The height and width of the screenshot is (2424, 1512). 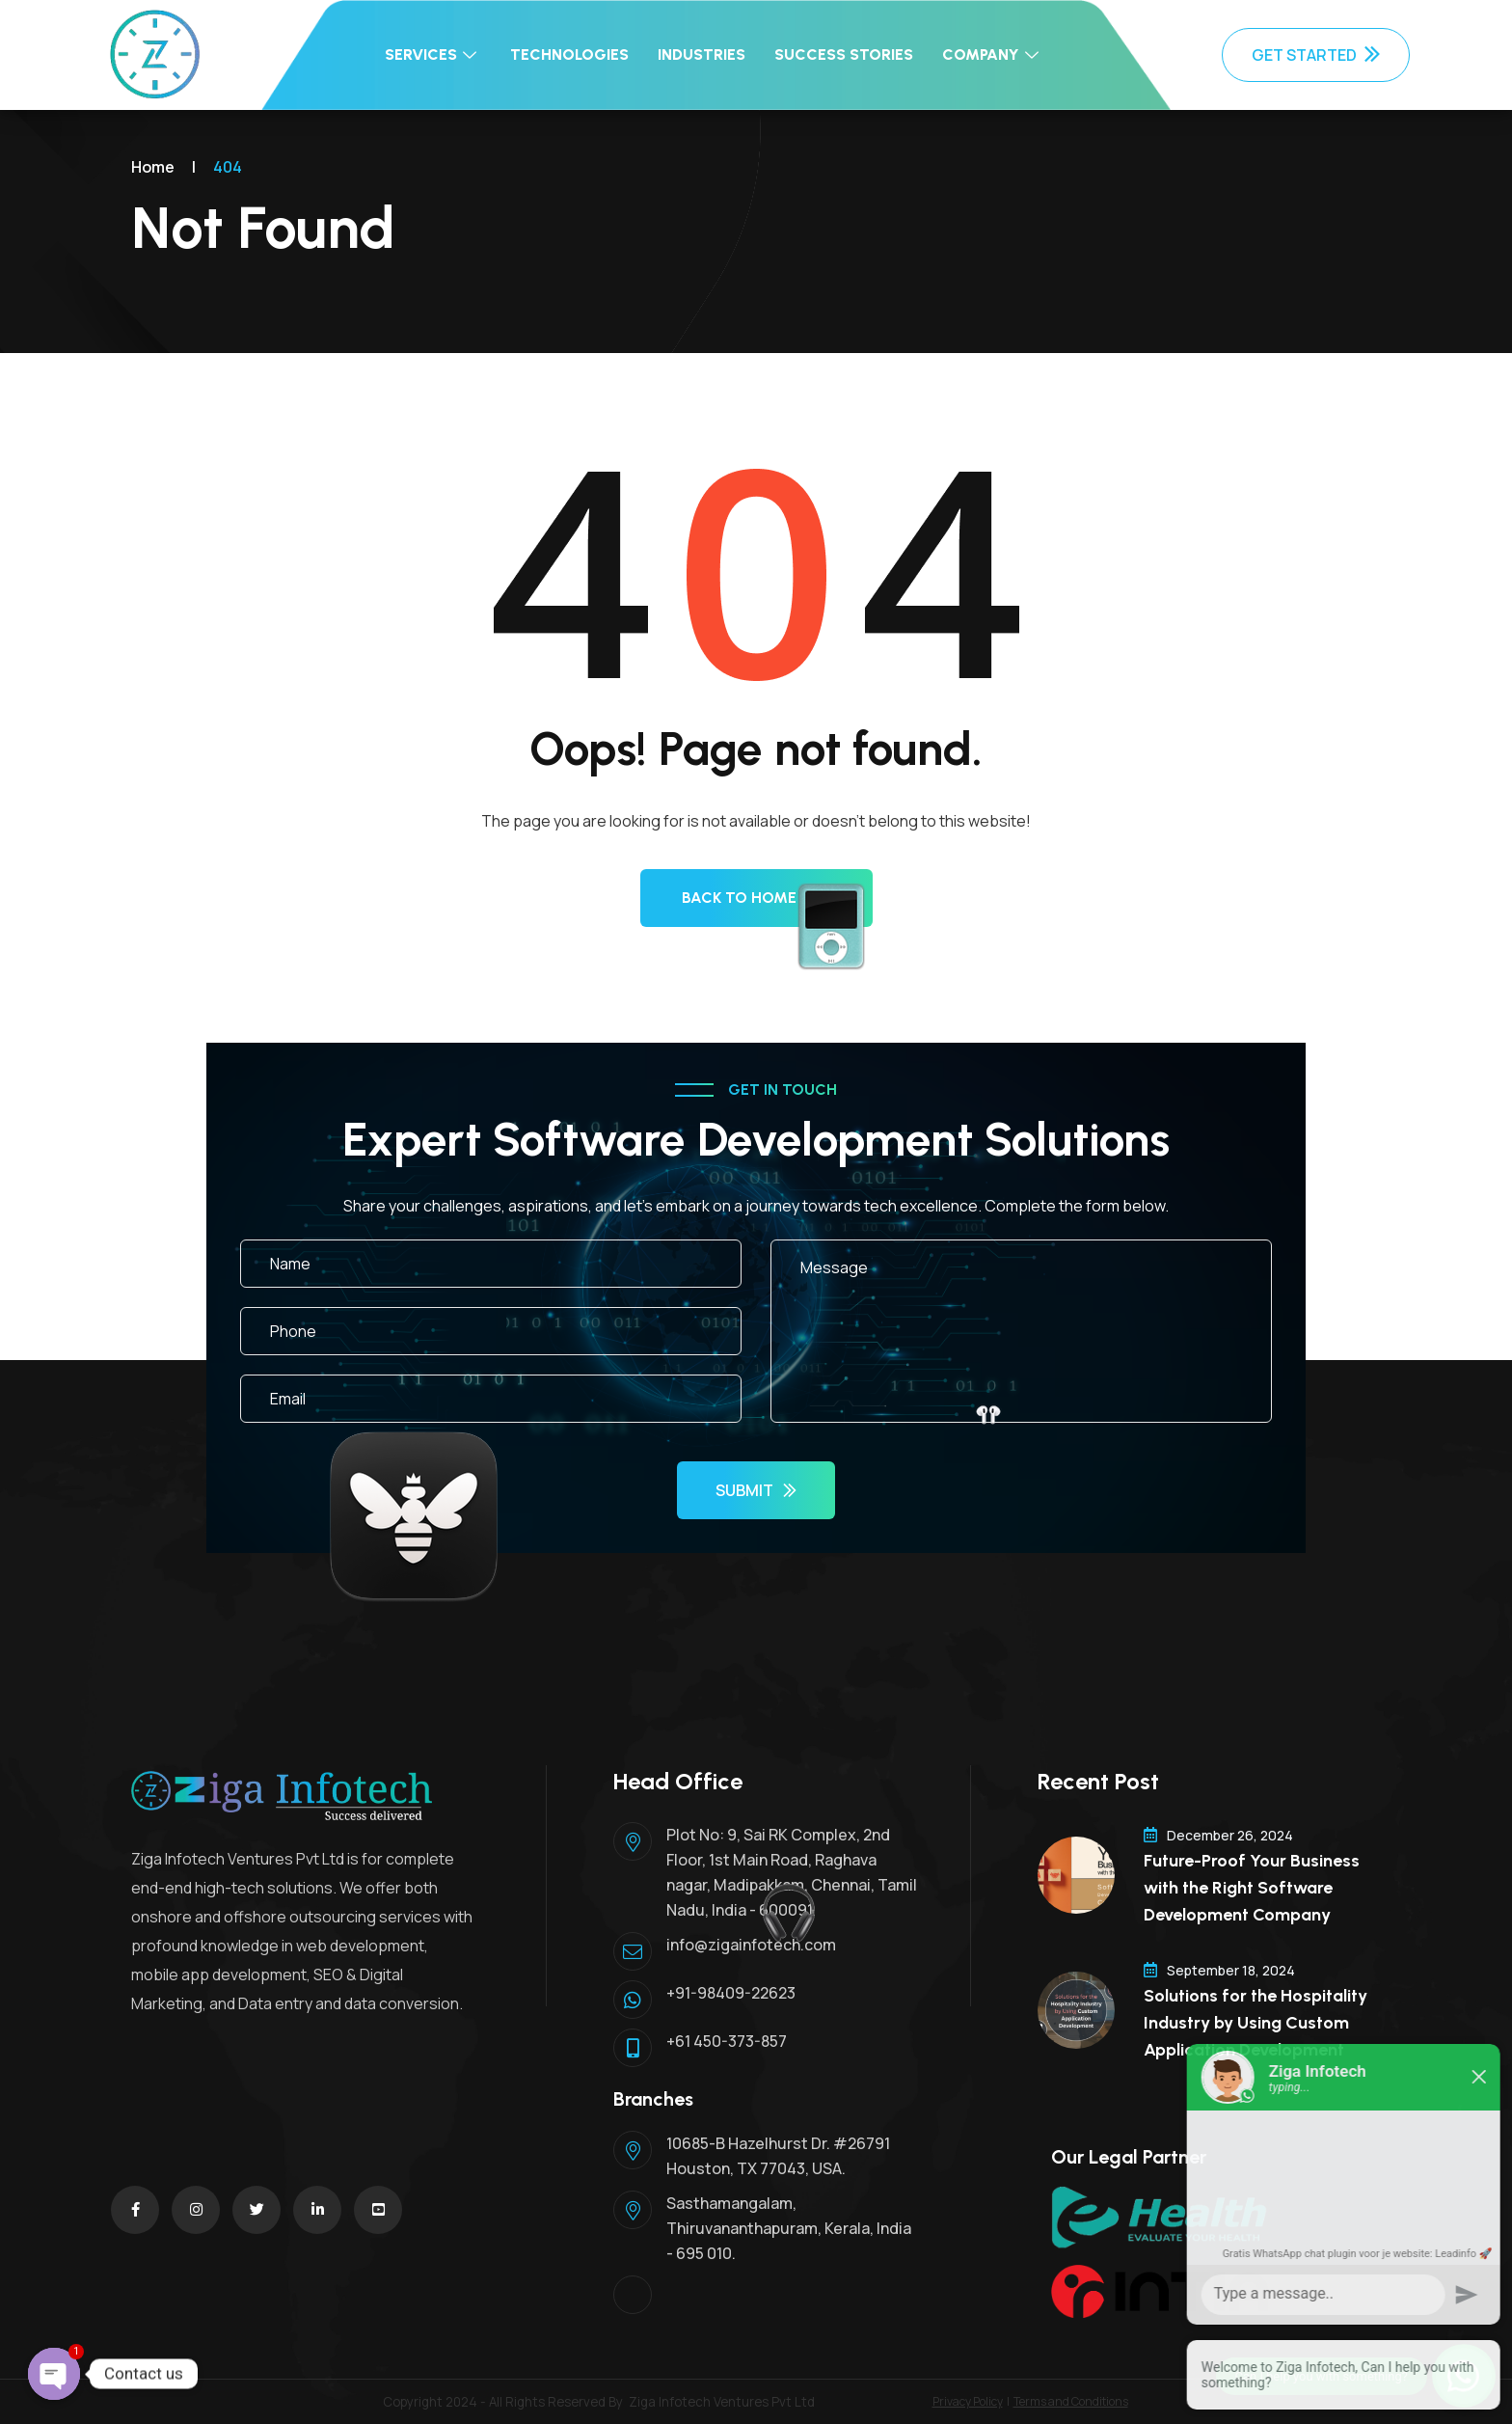 I want to click on iPod nano device connected, so click(x=831, y=907).